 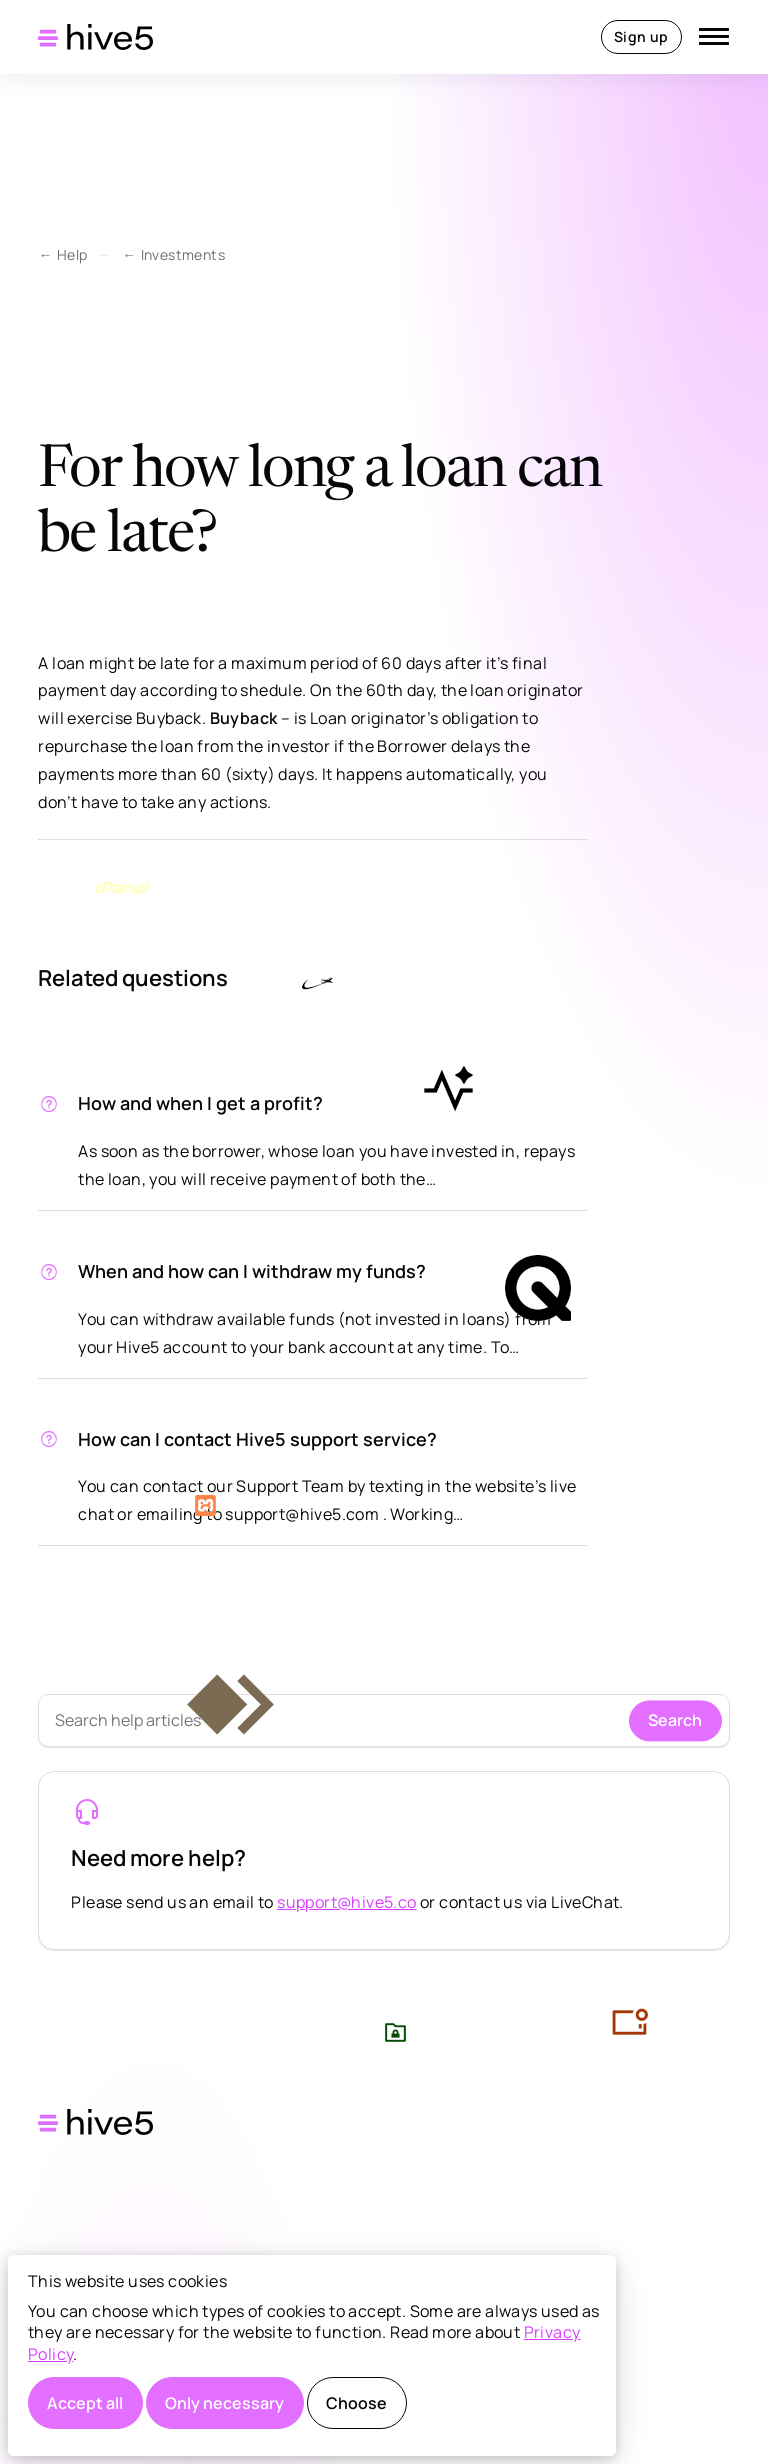 What do you see at coordinates (317, 983) in the screenshot?
I see `visit the Norwegian Air website` at bounding box center [317, 983].